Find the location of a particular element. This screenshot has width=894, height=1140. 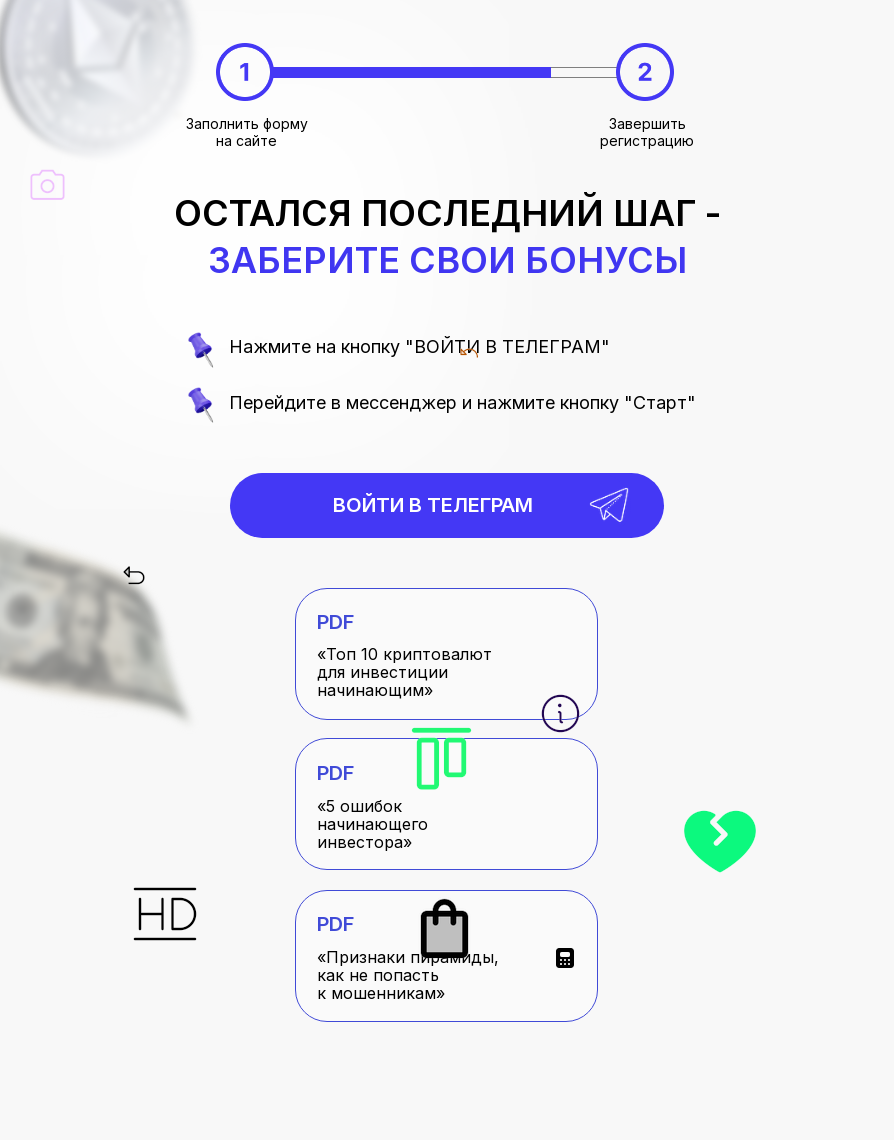

take a photo is located at coordinates (47, 185).